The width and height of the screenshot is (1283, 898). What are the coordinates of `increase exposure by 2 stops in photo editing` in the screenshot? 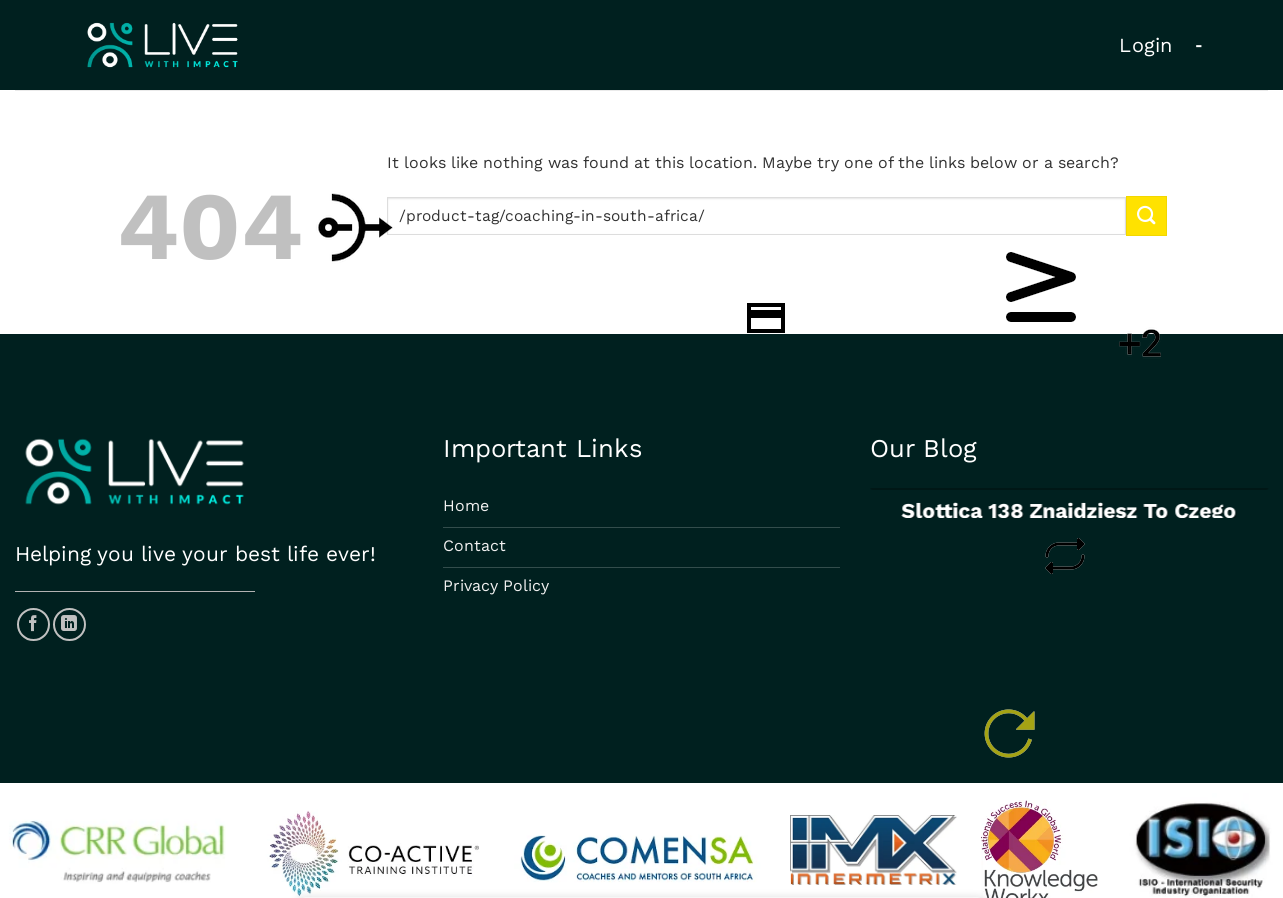 It's located at (1140, 344).